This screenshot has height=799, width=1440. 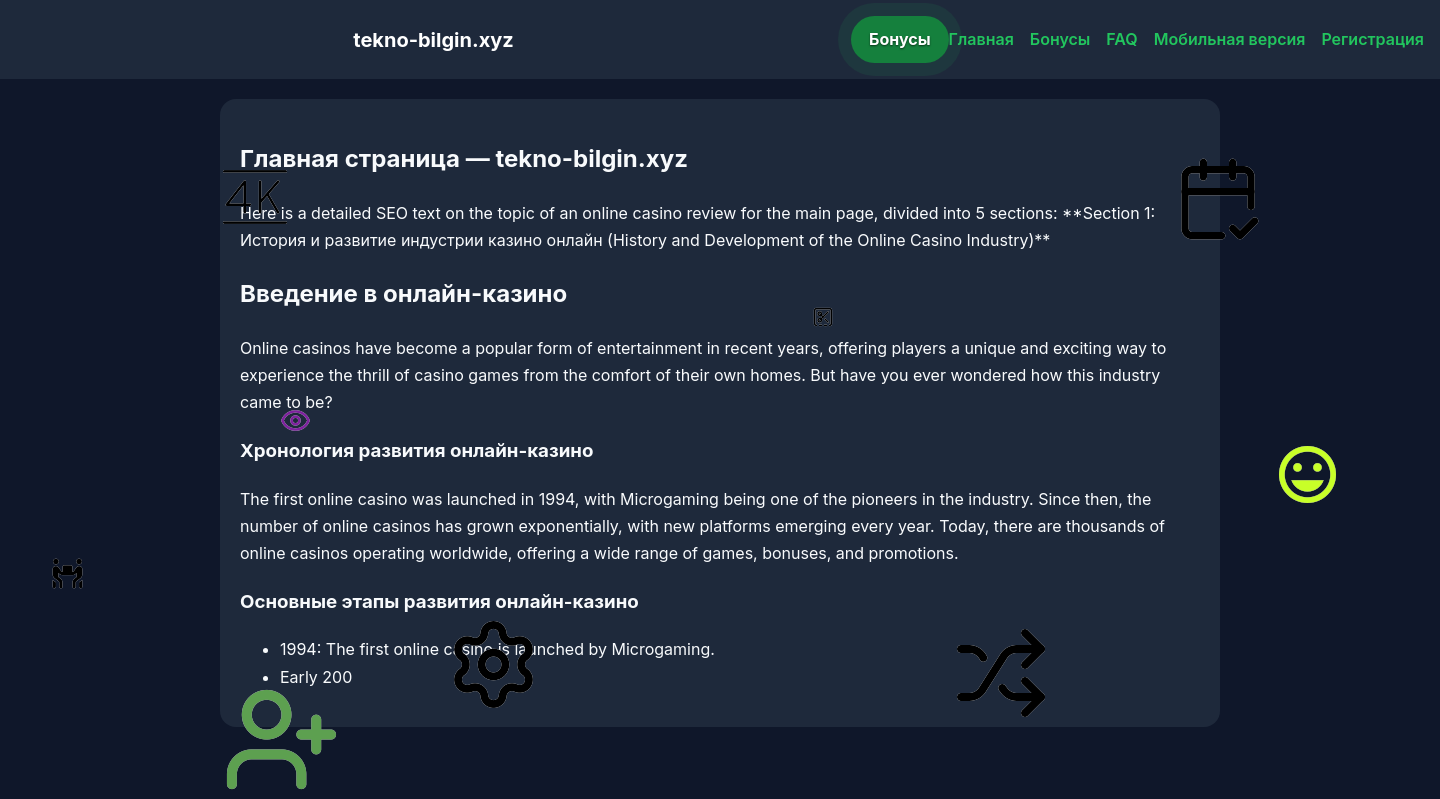 What do you see at coordinates (1218, 199) in the screenshot?
I see `confirm or complete a scheduled event` at bounding box center [1218, 199].